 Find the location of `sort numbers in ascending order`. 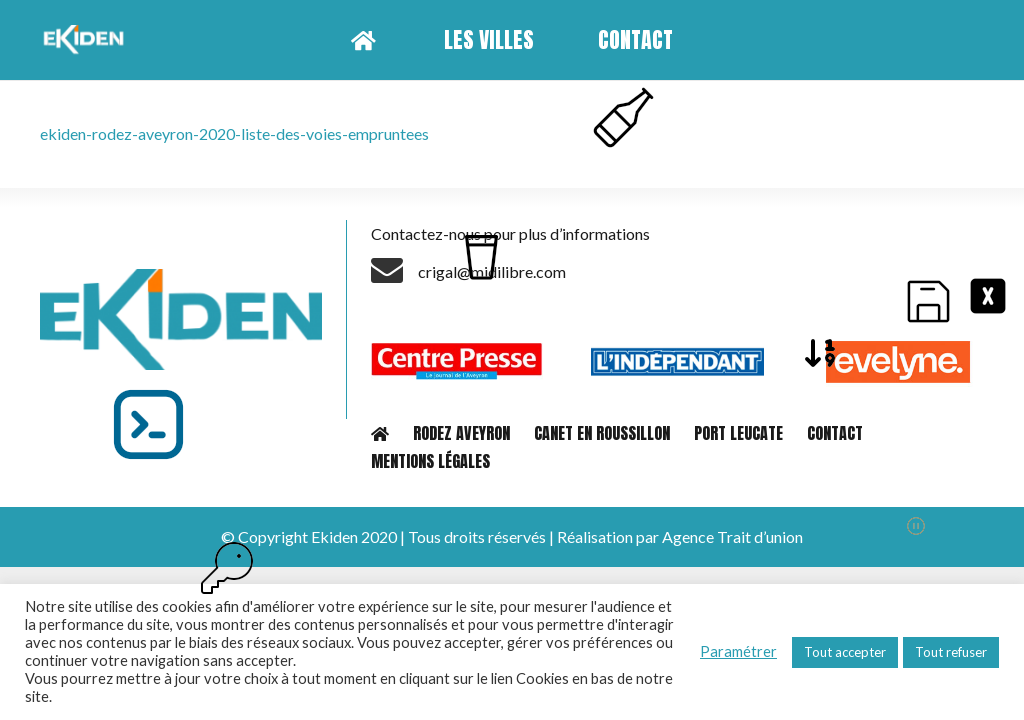

sort numbers in ascending order is located at coordinates (821, 353).